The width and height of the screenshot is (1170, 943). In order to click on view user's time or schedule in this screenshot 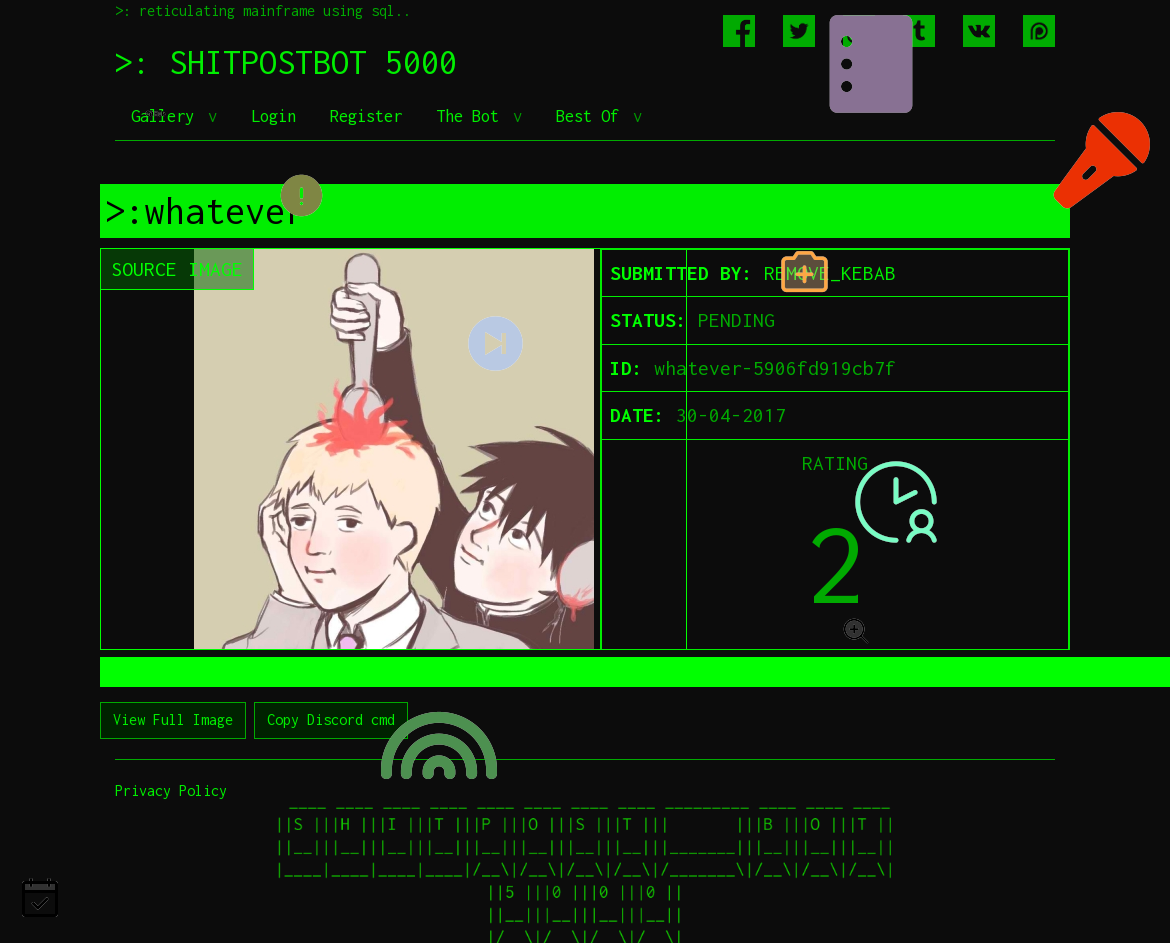, I will do `click(896, 502)`.